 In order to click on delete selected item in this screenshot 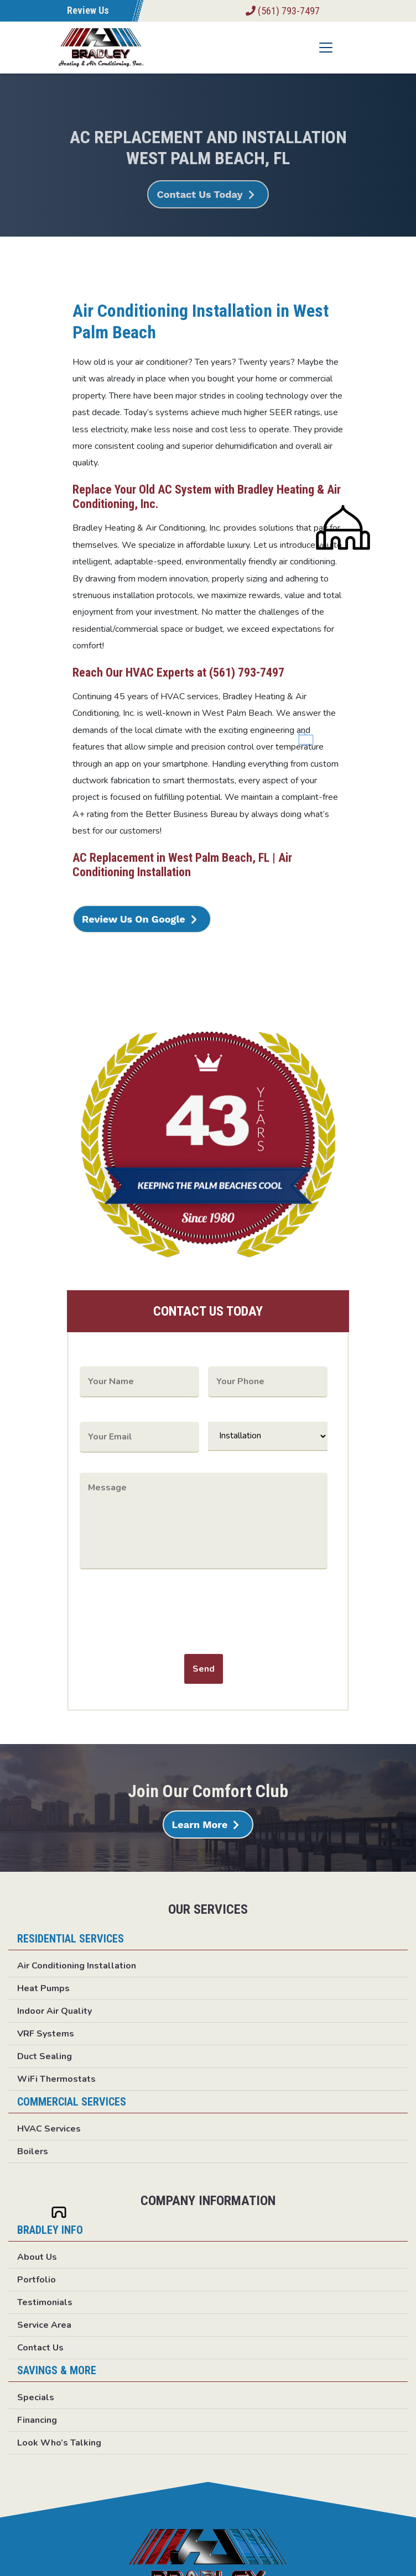, I will do `click(174, 2556)`.